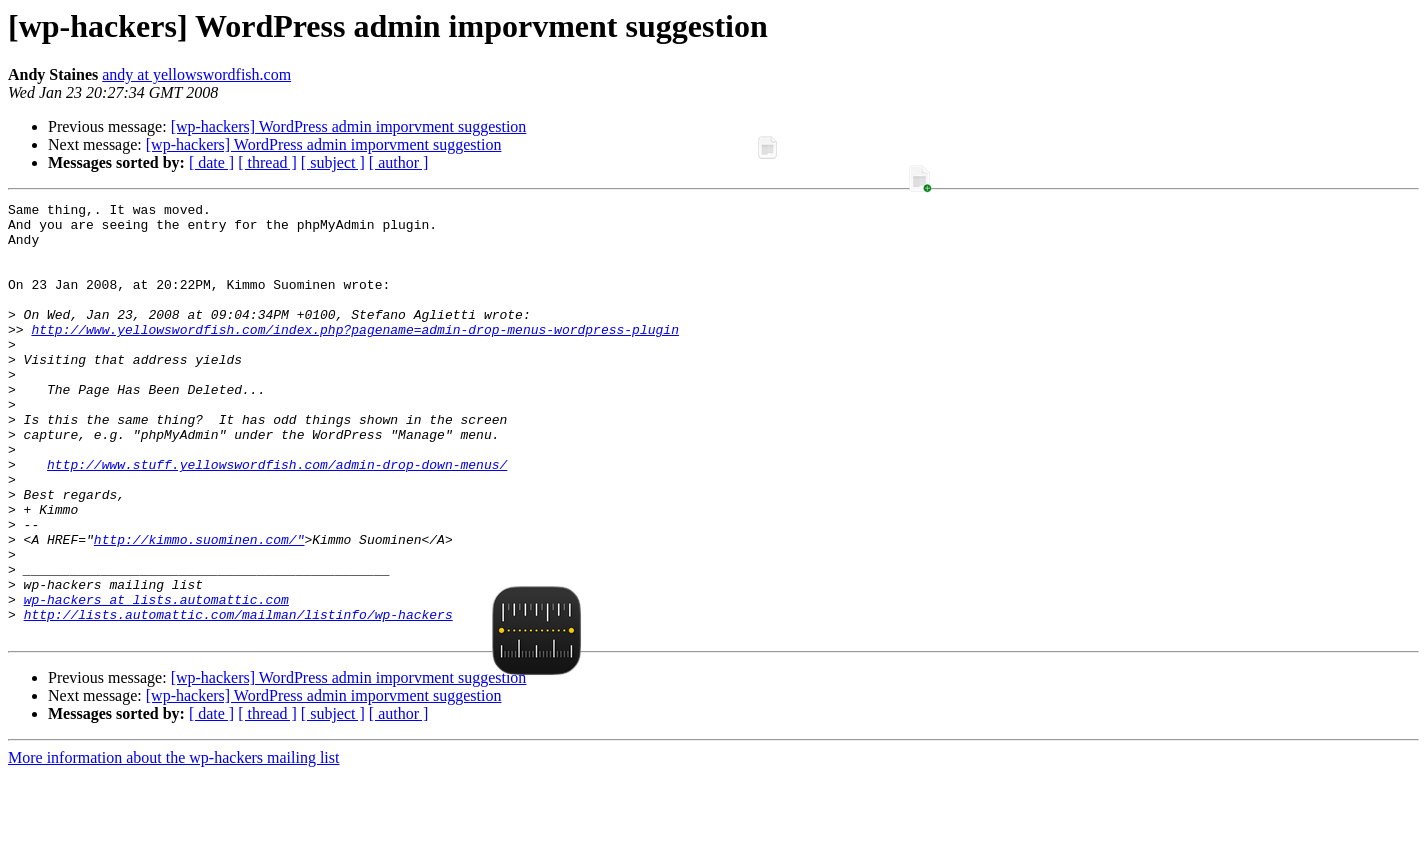 This screenshot has height=862, width=1427. I want to click on create a new text document, so click(919, 178).